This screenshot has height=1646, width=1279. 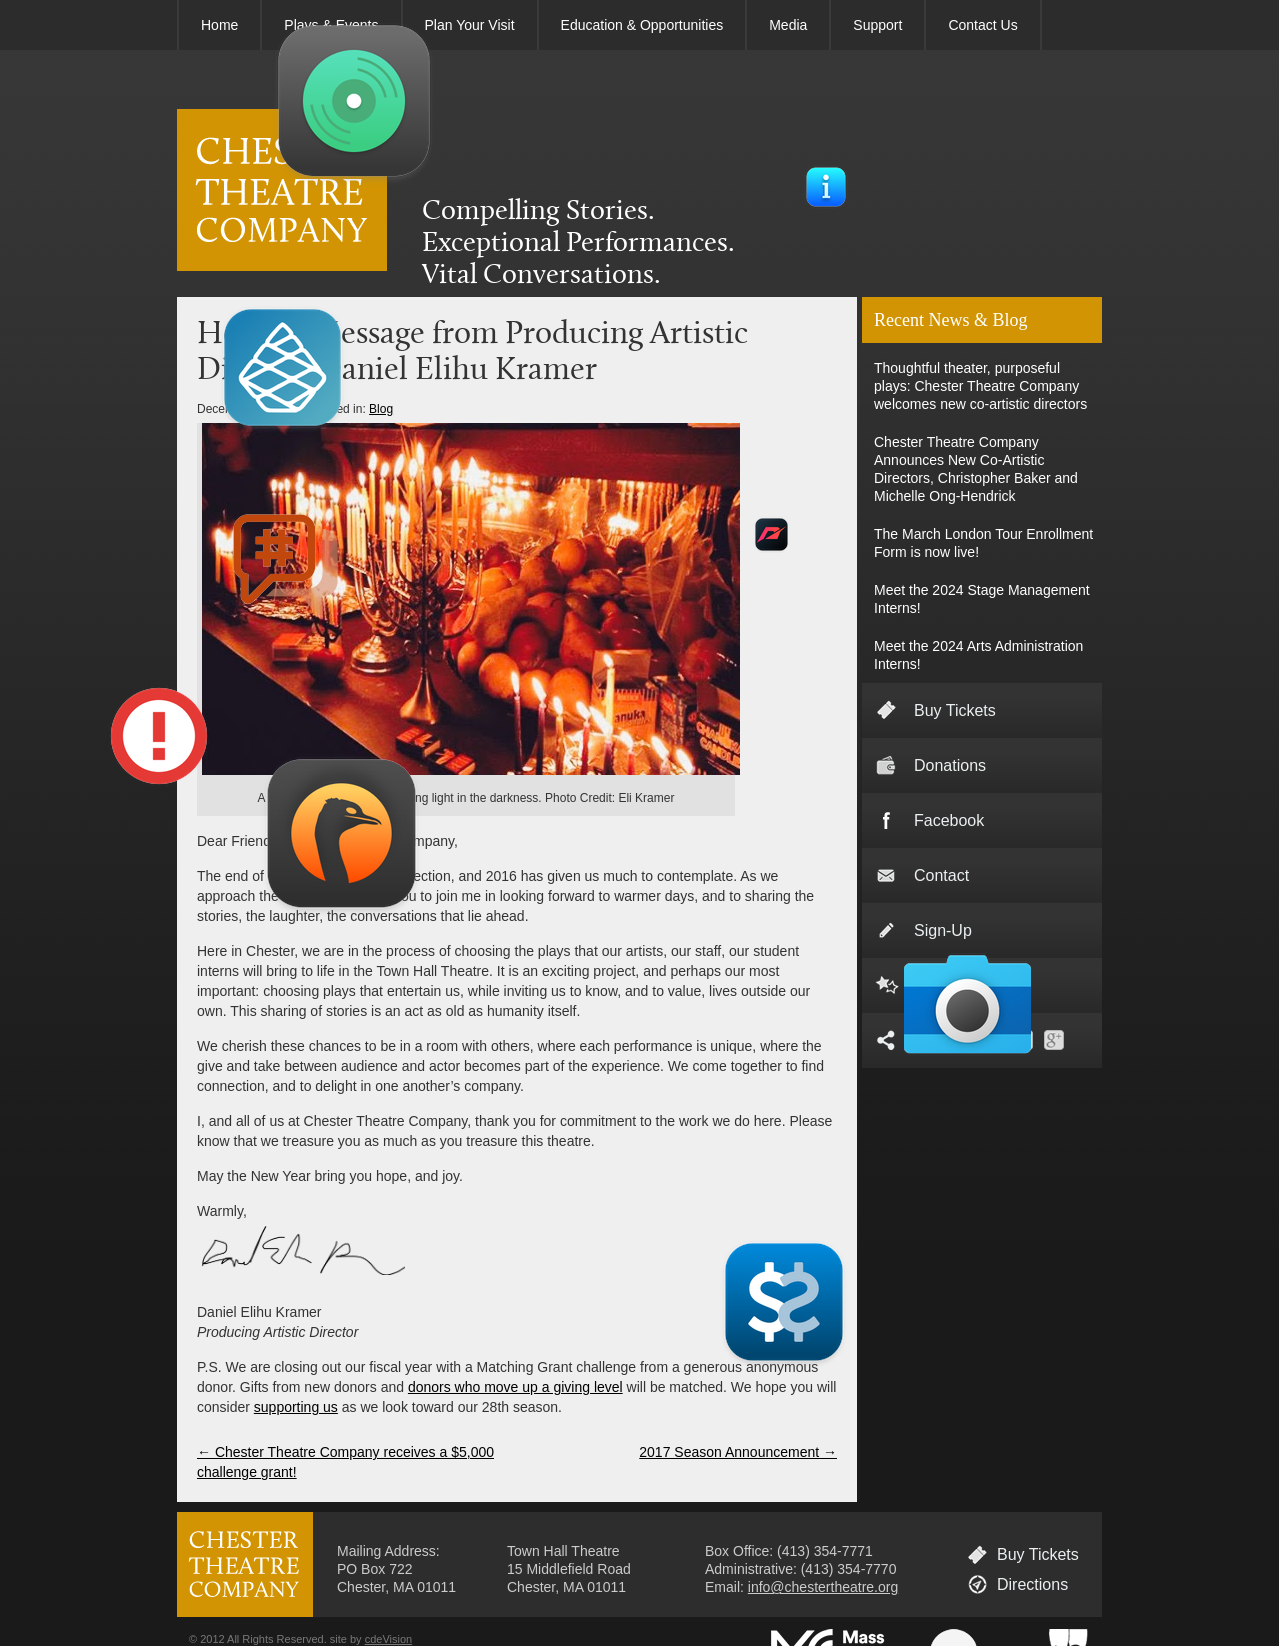 I want to click on open Pinegrow web editor application, so click(x=282, y=367).